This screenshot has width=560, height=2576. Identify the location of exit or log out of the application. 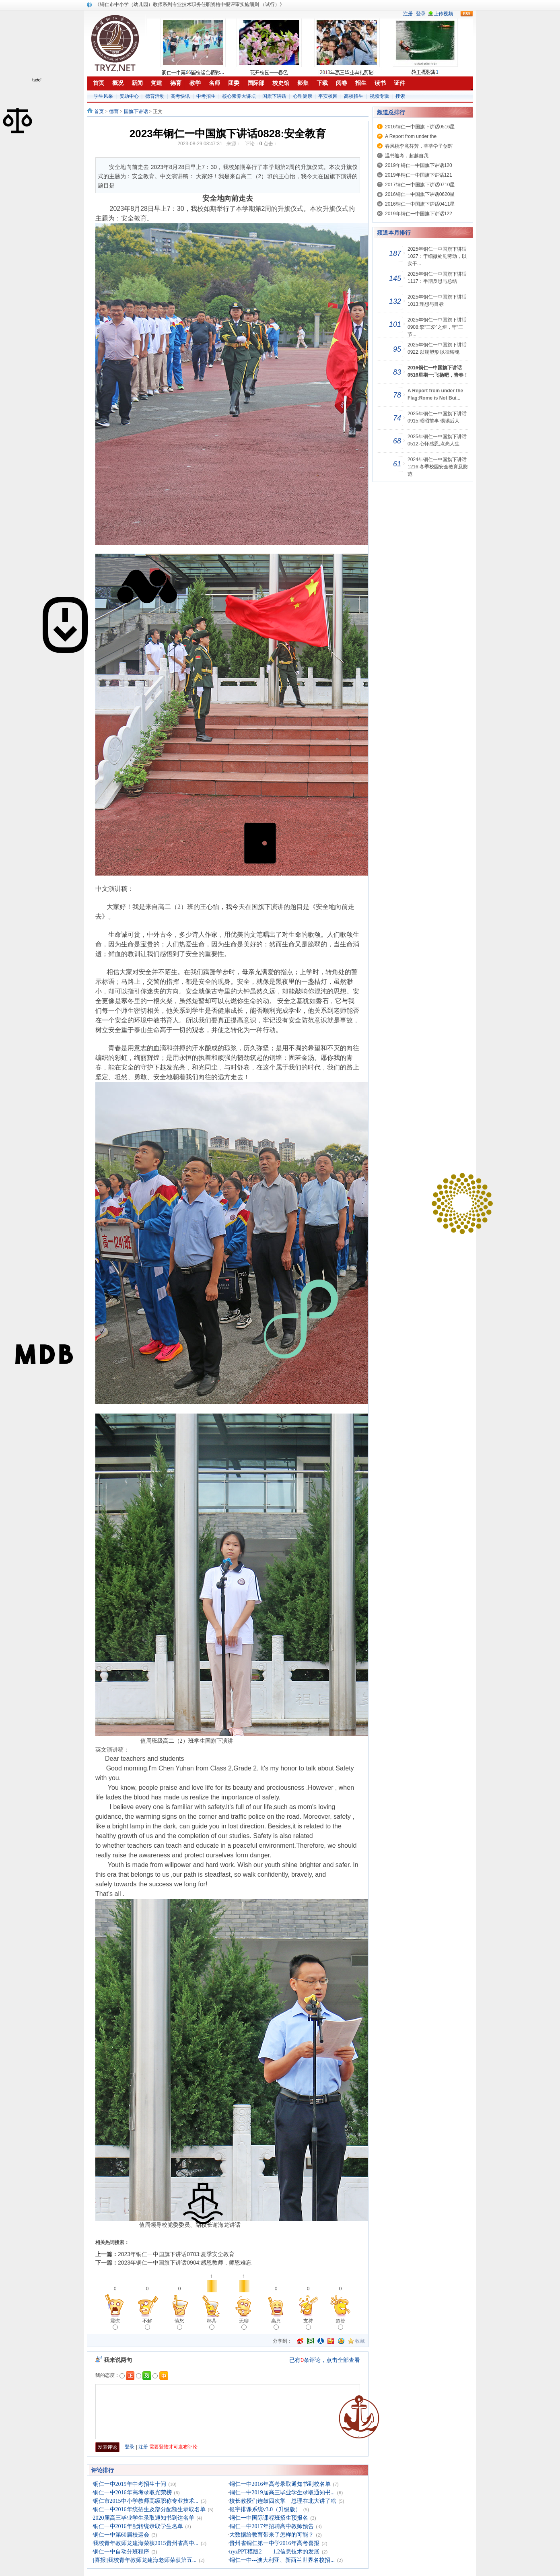
(260, 843).